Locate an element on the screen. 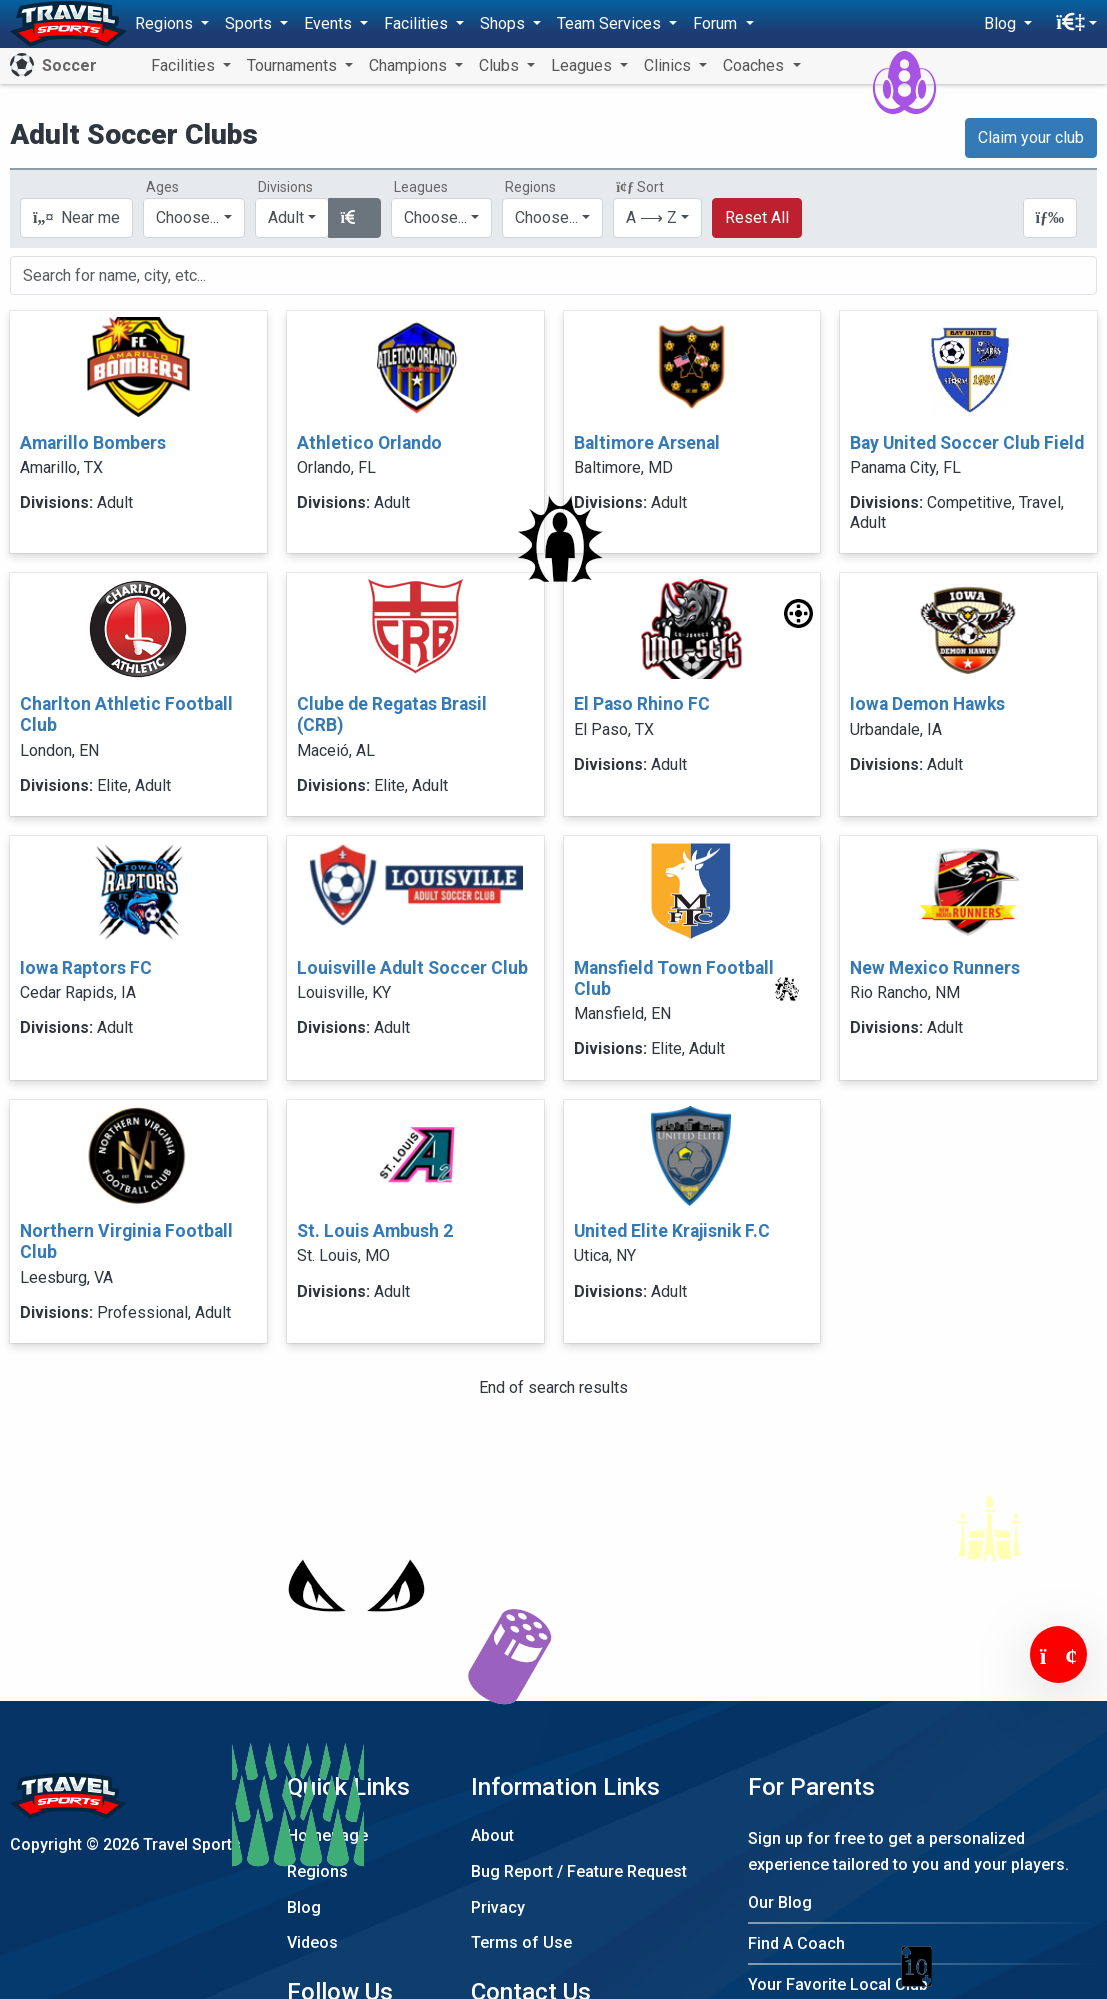 Image resolution: width=1107 pixels, height=1999 pixels. activate aura or special ability is located at coordinates (560, 539).